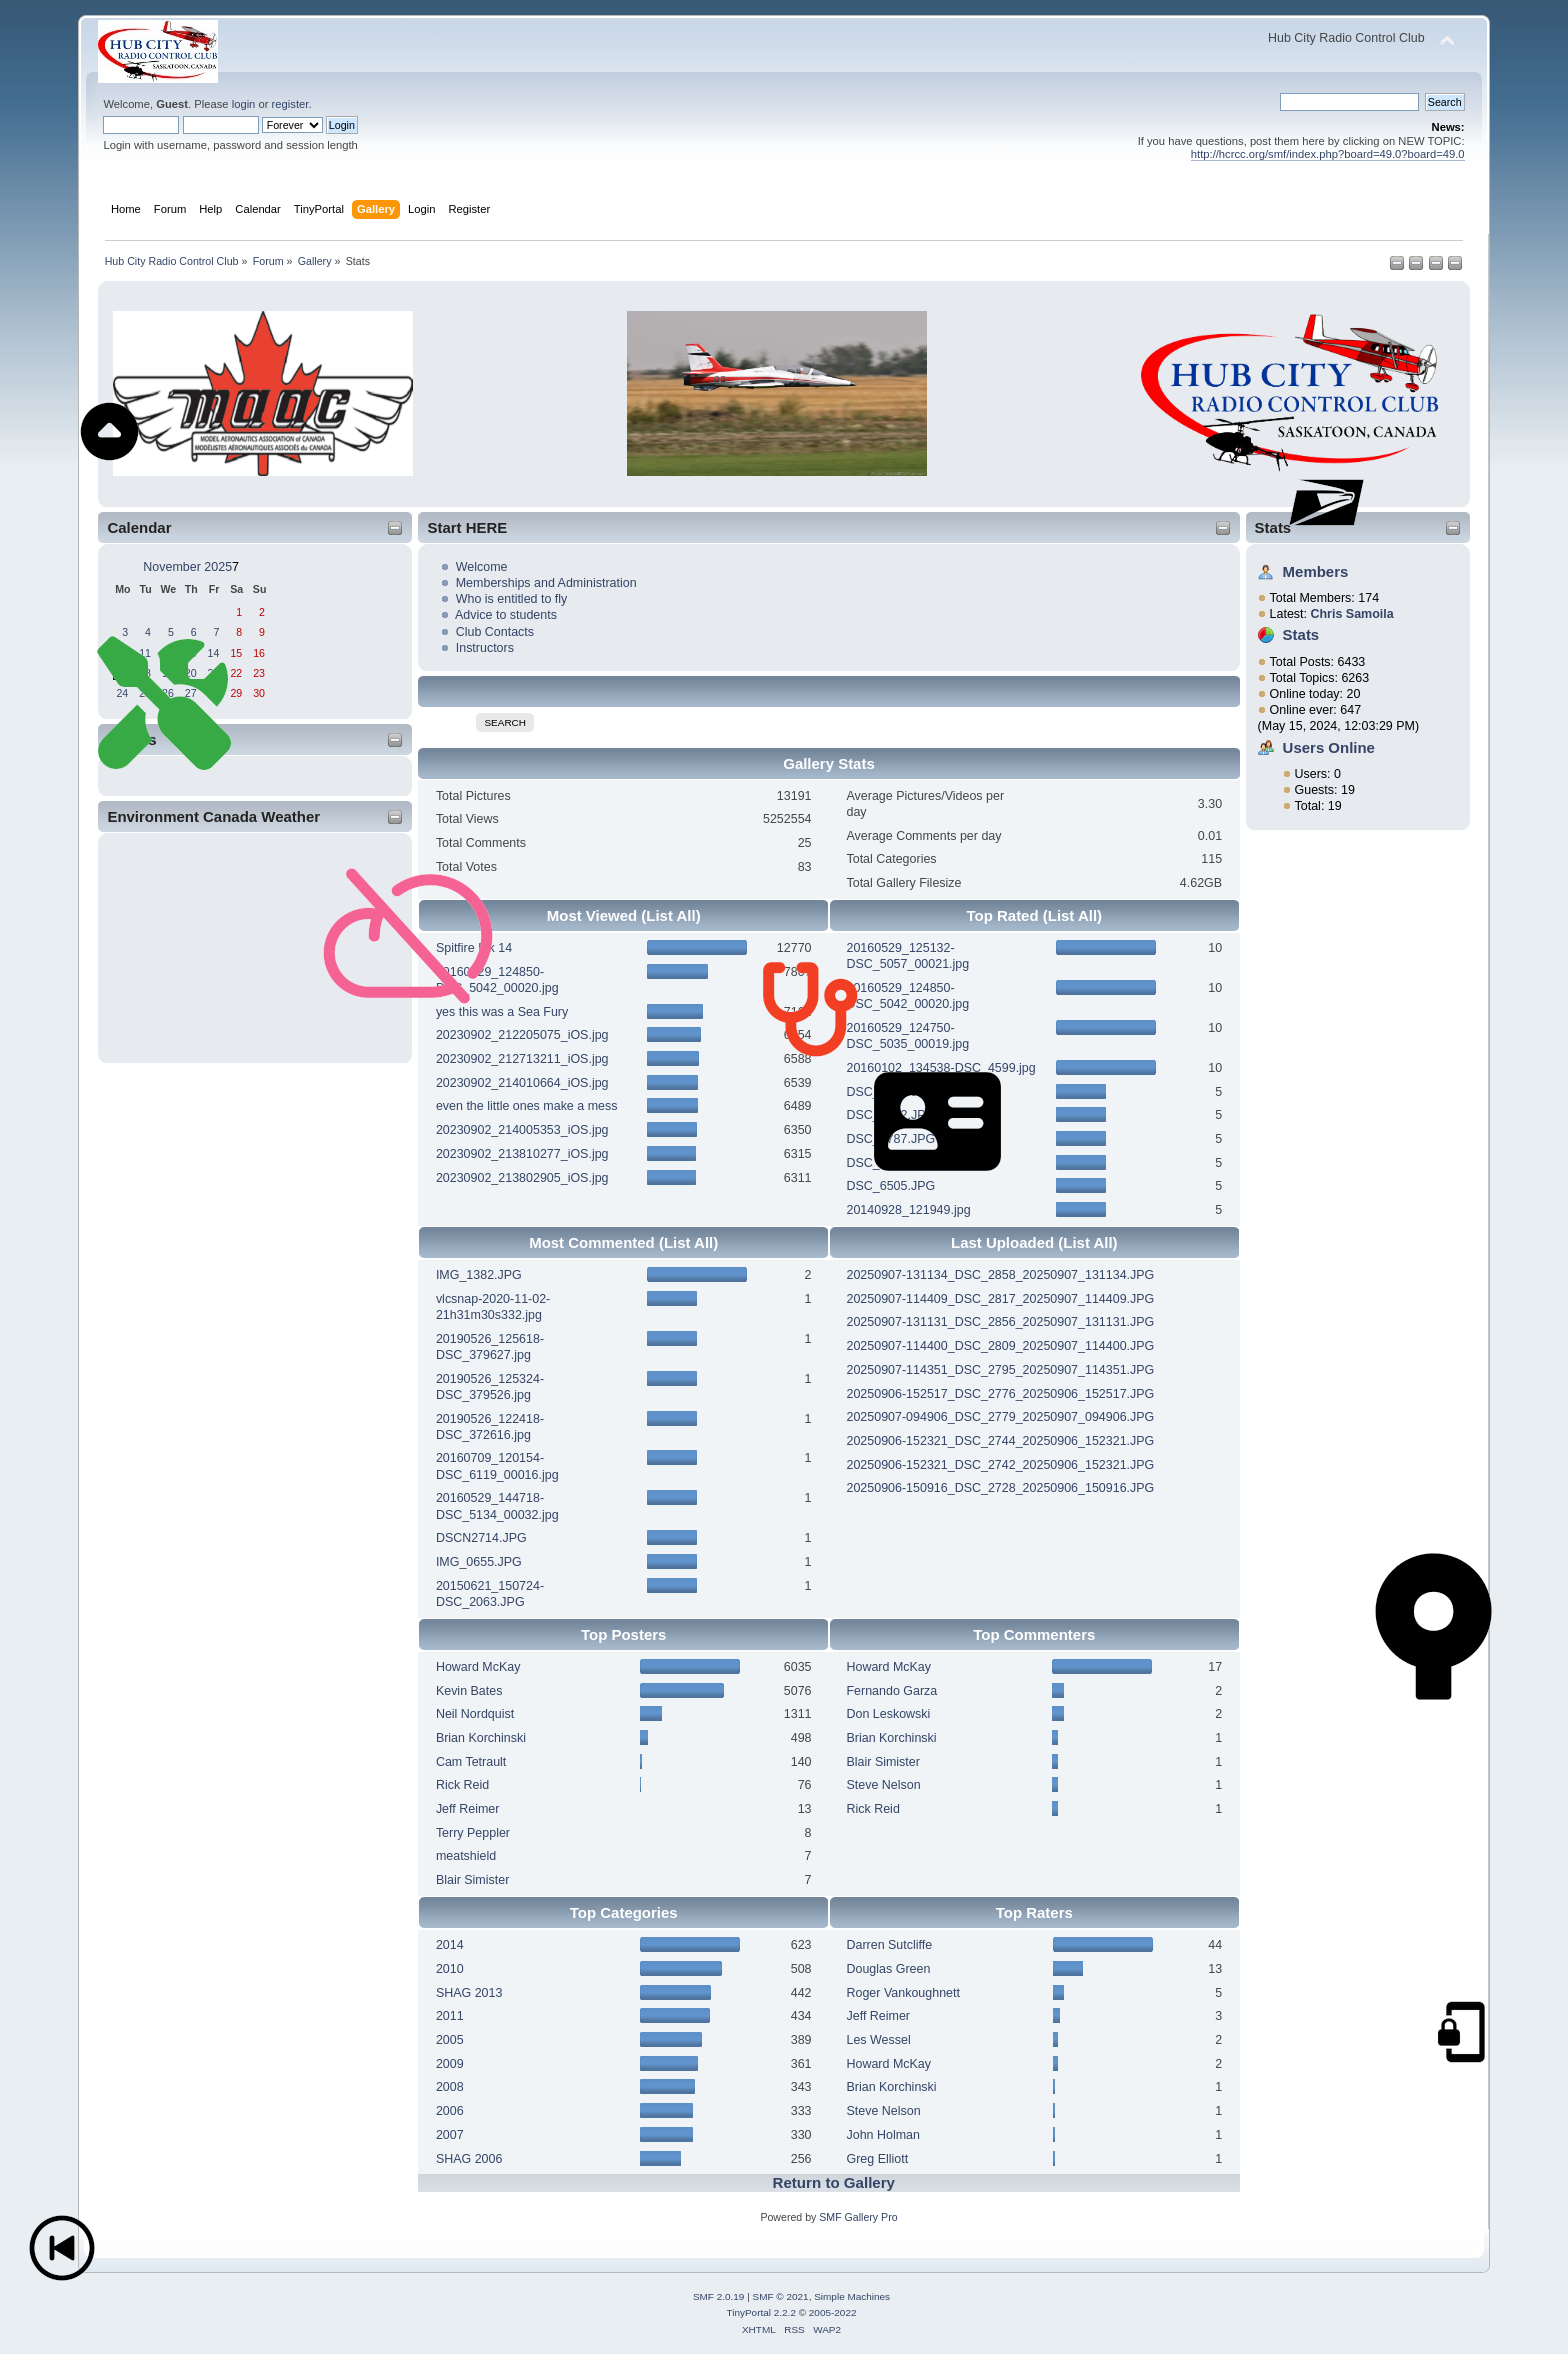 The image size is (1568, 2354). Describe the element at coordinates (62, 2248) in the screenshot. I see `skip to previous track` at that location.